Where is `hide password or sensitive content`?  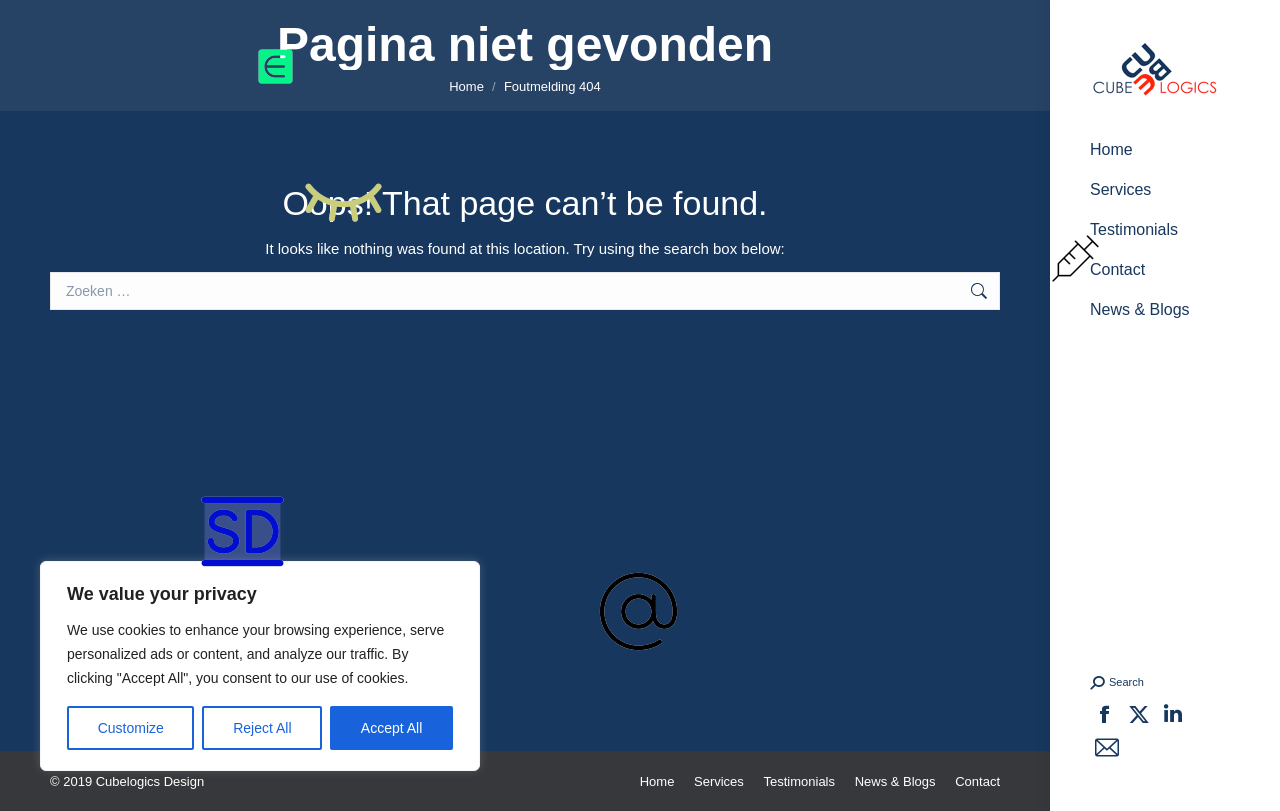
hide password or sensitive content is located at coordinates (343, 195).